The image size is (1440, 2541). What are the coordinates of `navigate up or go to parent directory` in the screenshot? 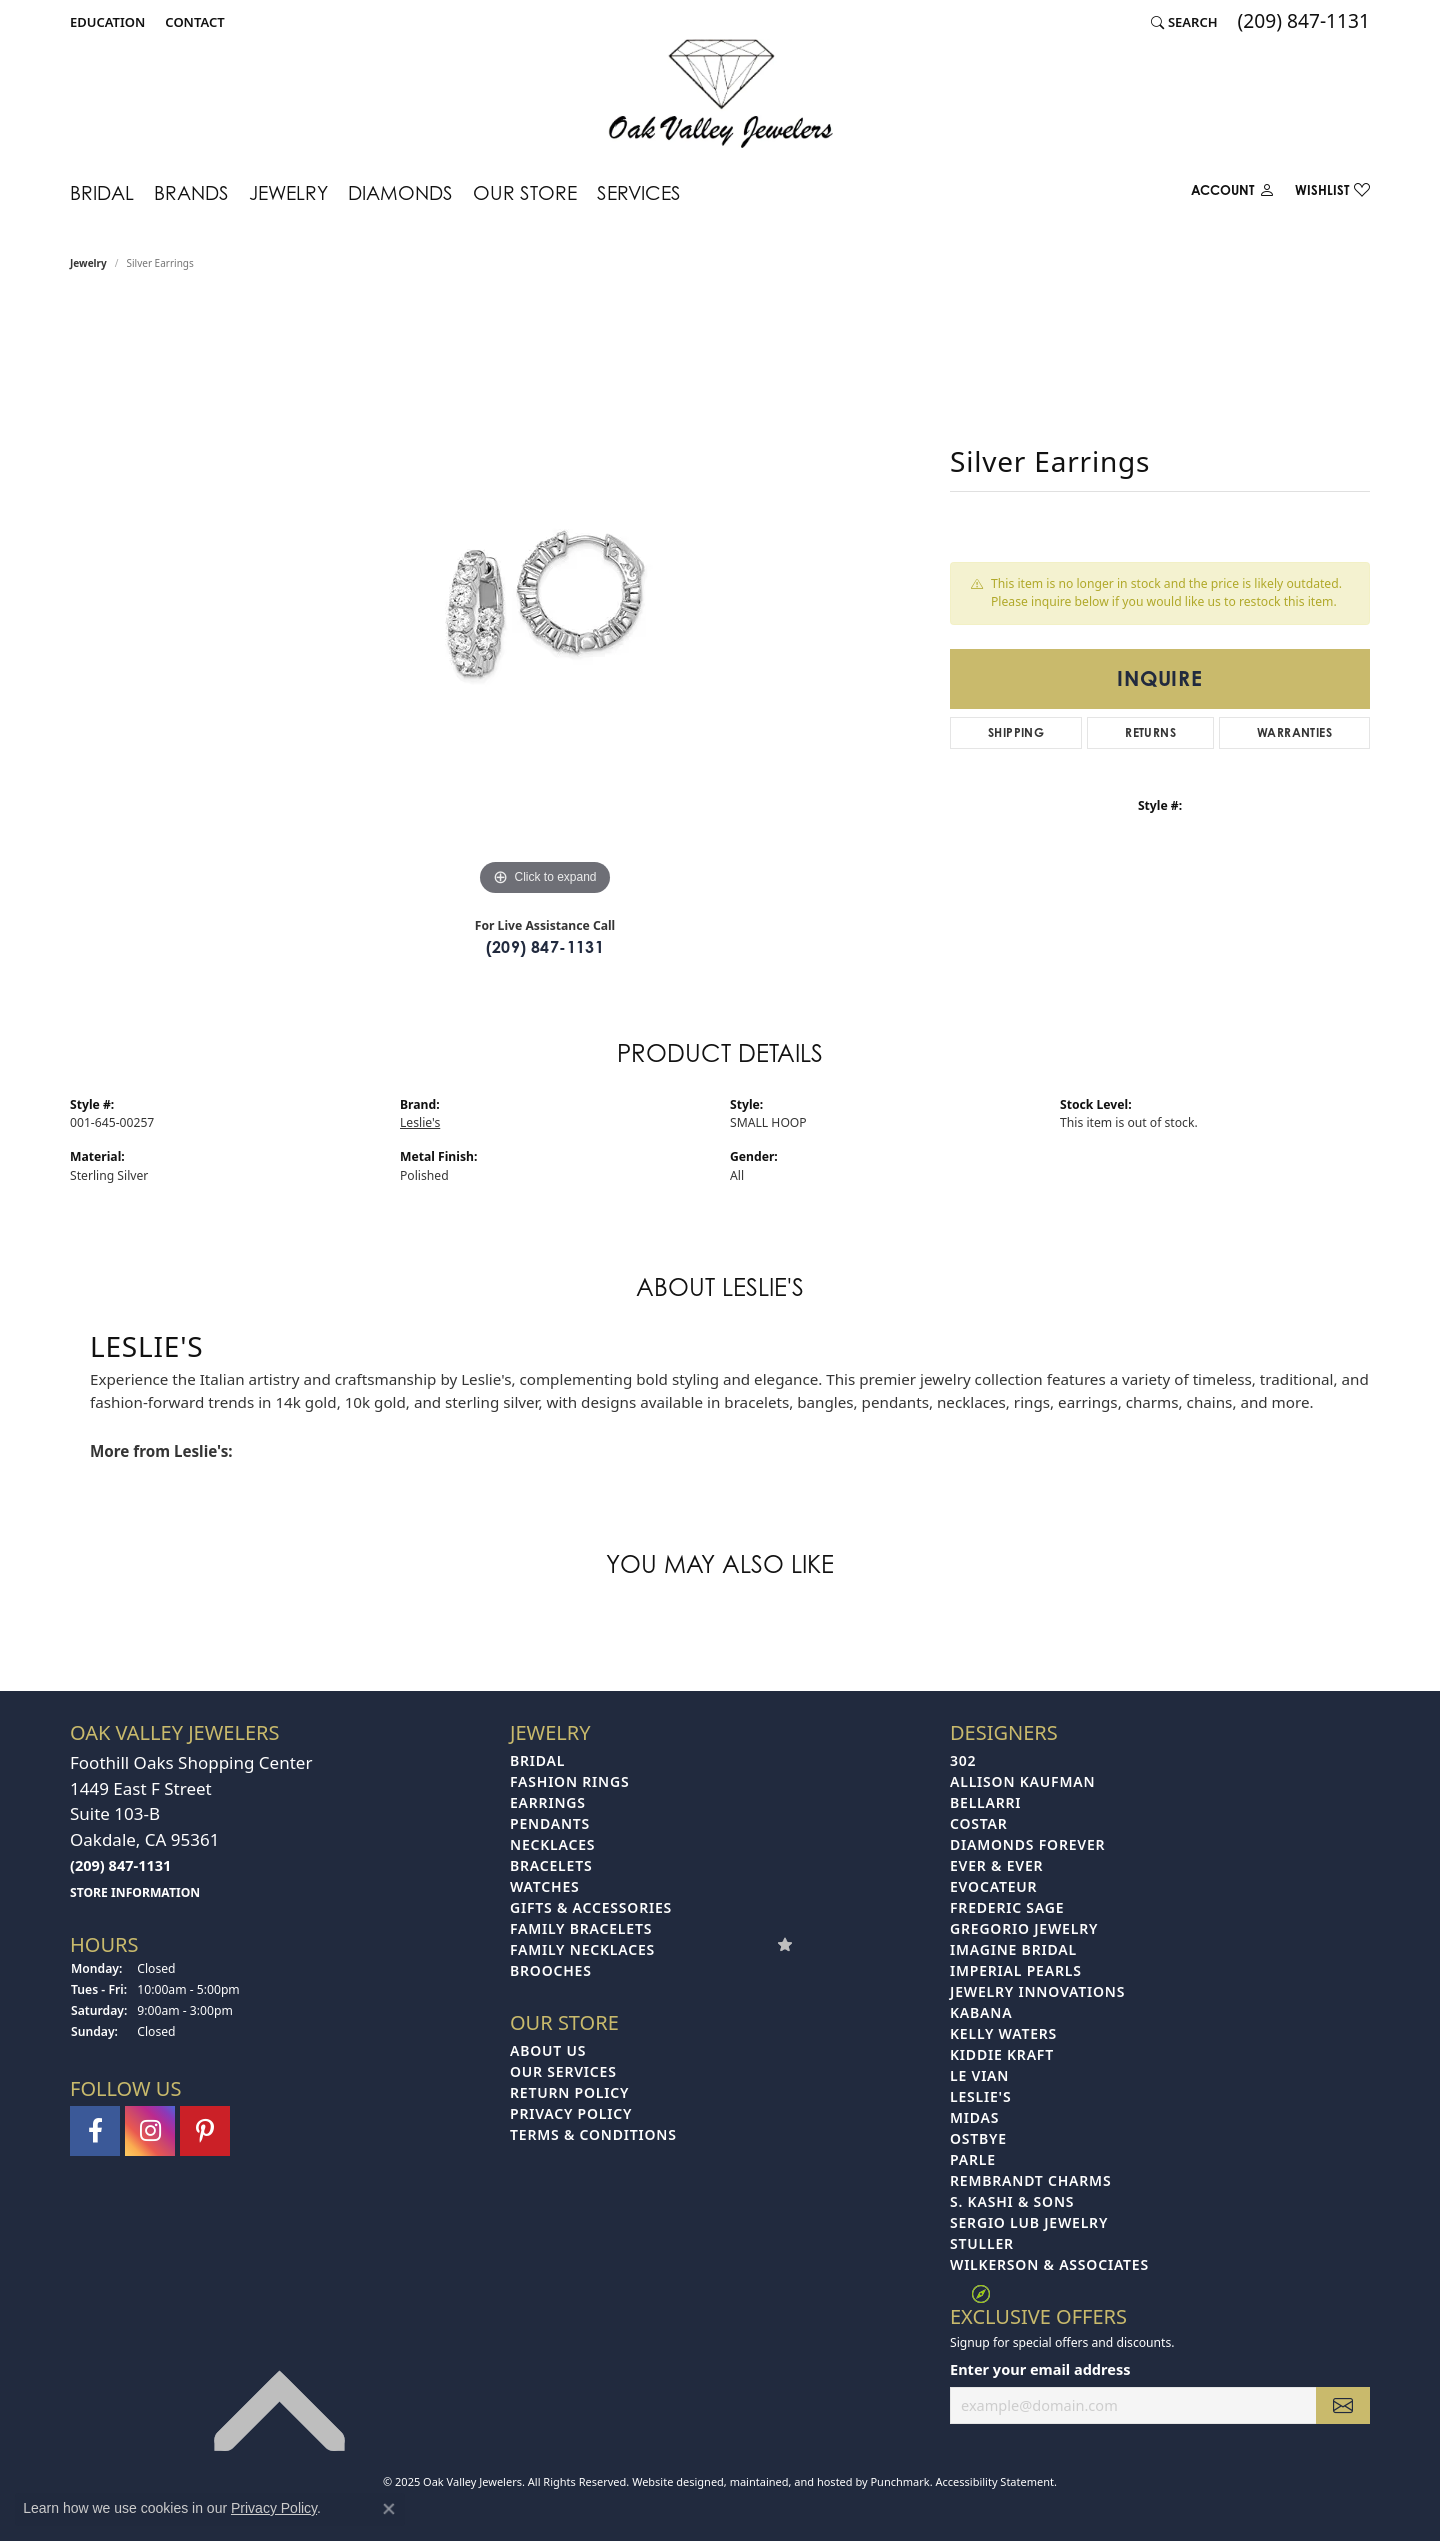 It's located at (279, 2407).